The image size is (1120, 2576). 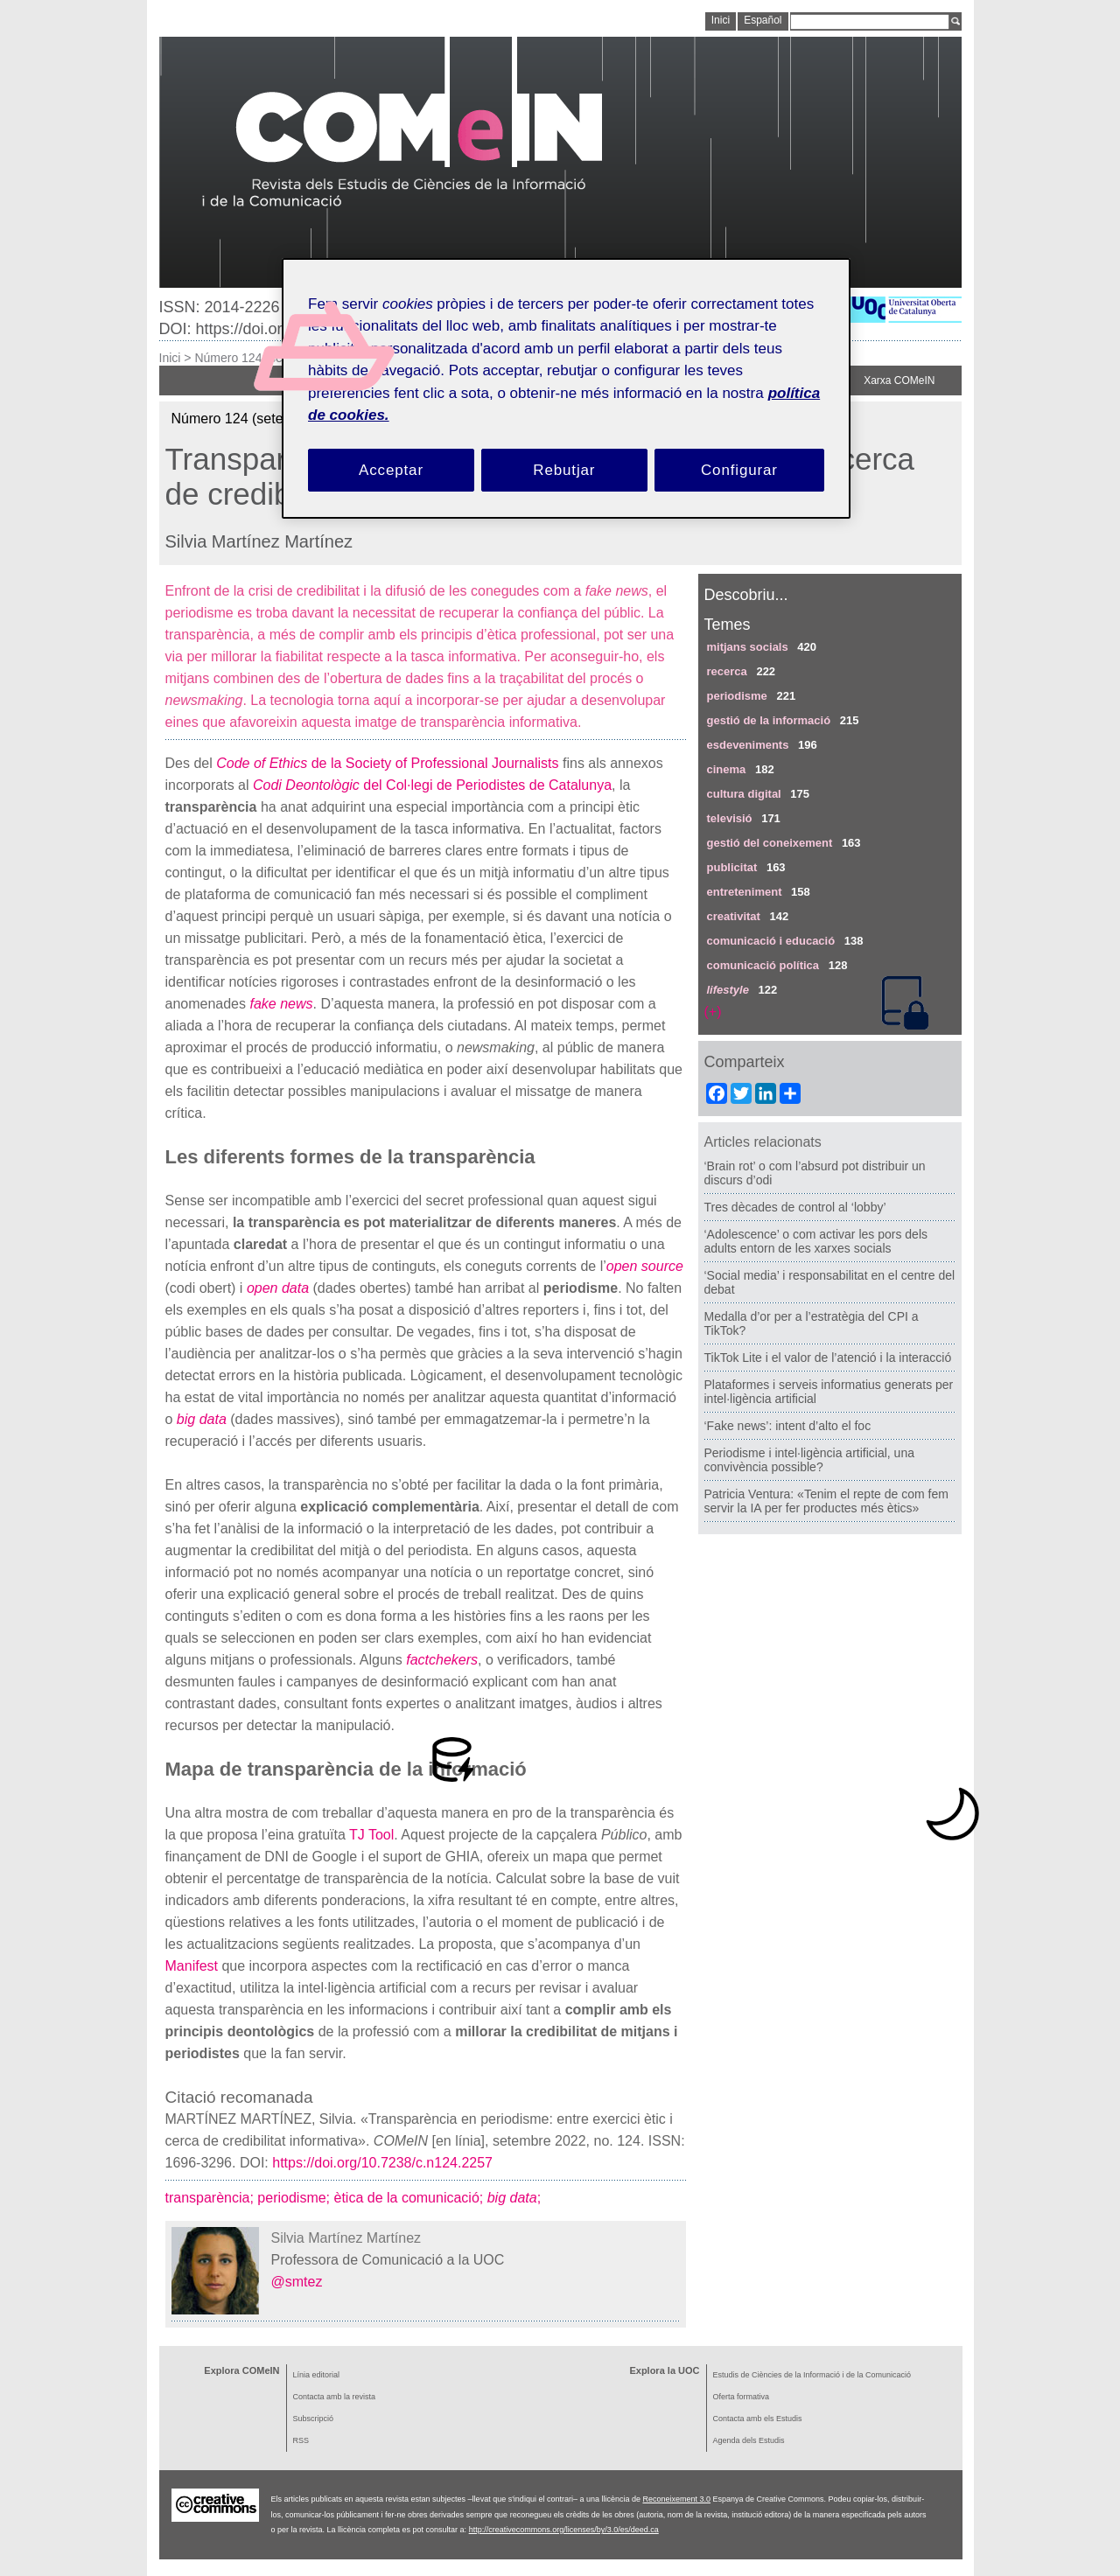 What do you see at coordinates (324, 346) in the screenshot?
I see `select ferry as transportation option` at bounding box center [324, 346].